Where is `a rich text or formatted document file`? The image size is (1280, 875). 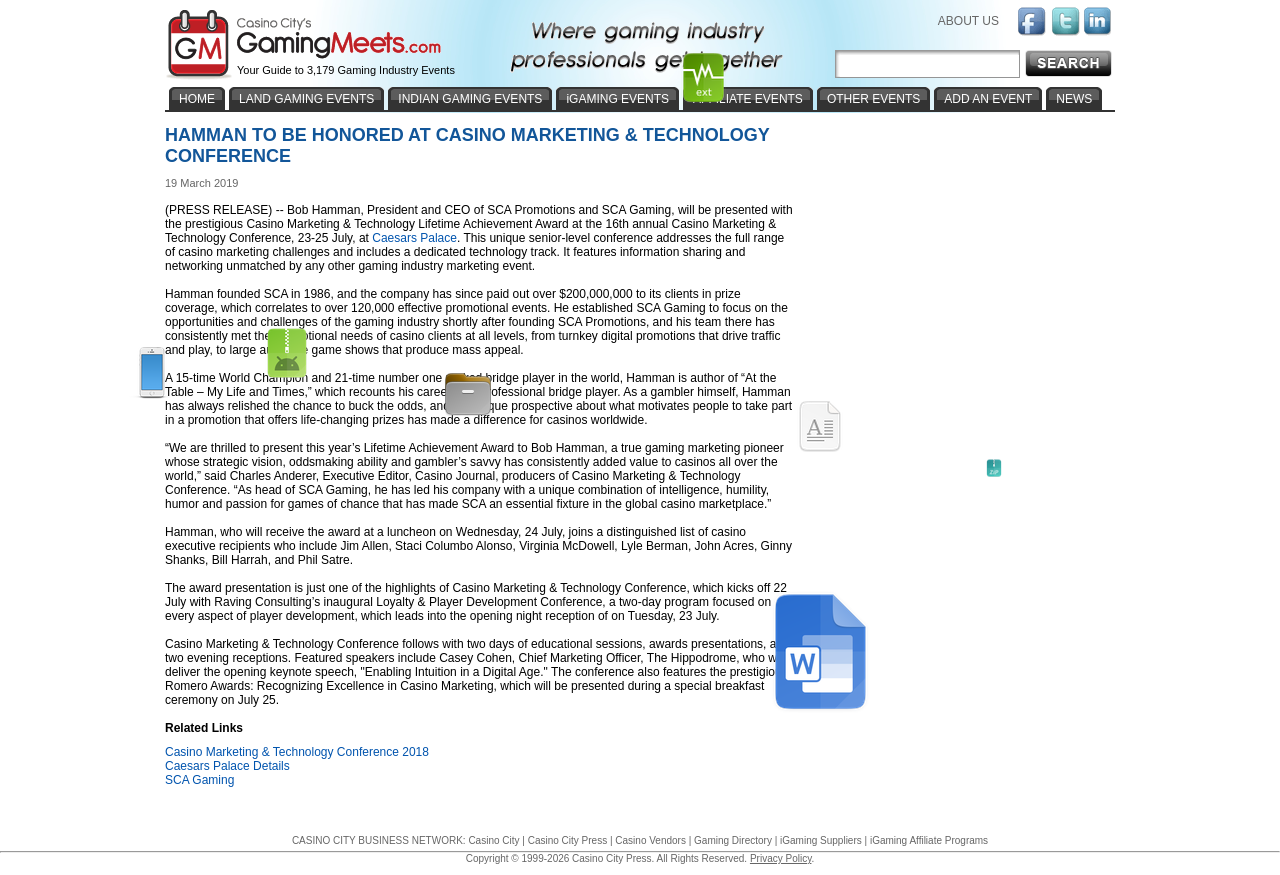 a rich text or formatted document file is located at coordinates (820, 426).